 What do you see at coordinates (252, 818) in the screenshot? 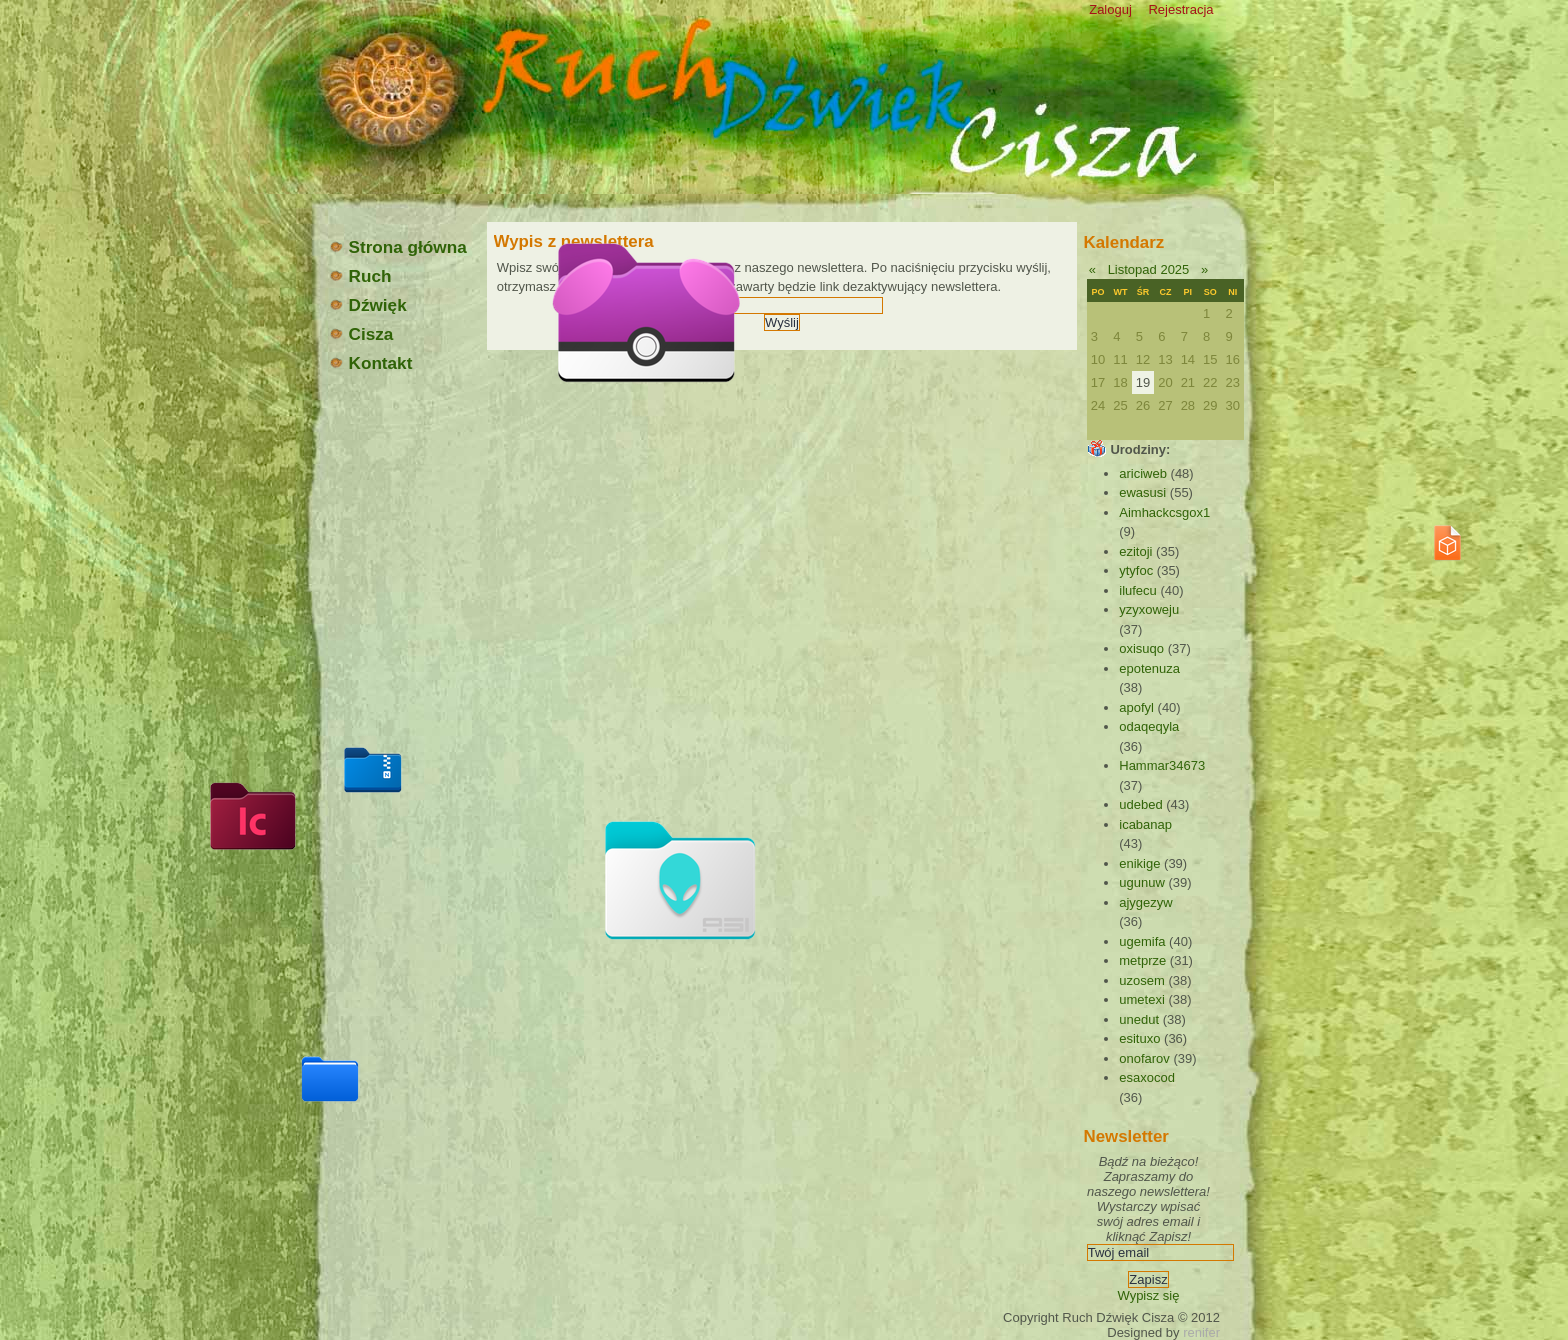
I see `folder containing adobe incopy files` at bounding box center [252, 818].